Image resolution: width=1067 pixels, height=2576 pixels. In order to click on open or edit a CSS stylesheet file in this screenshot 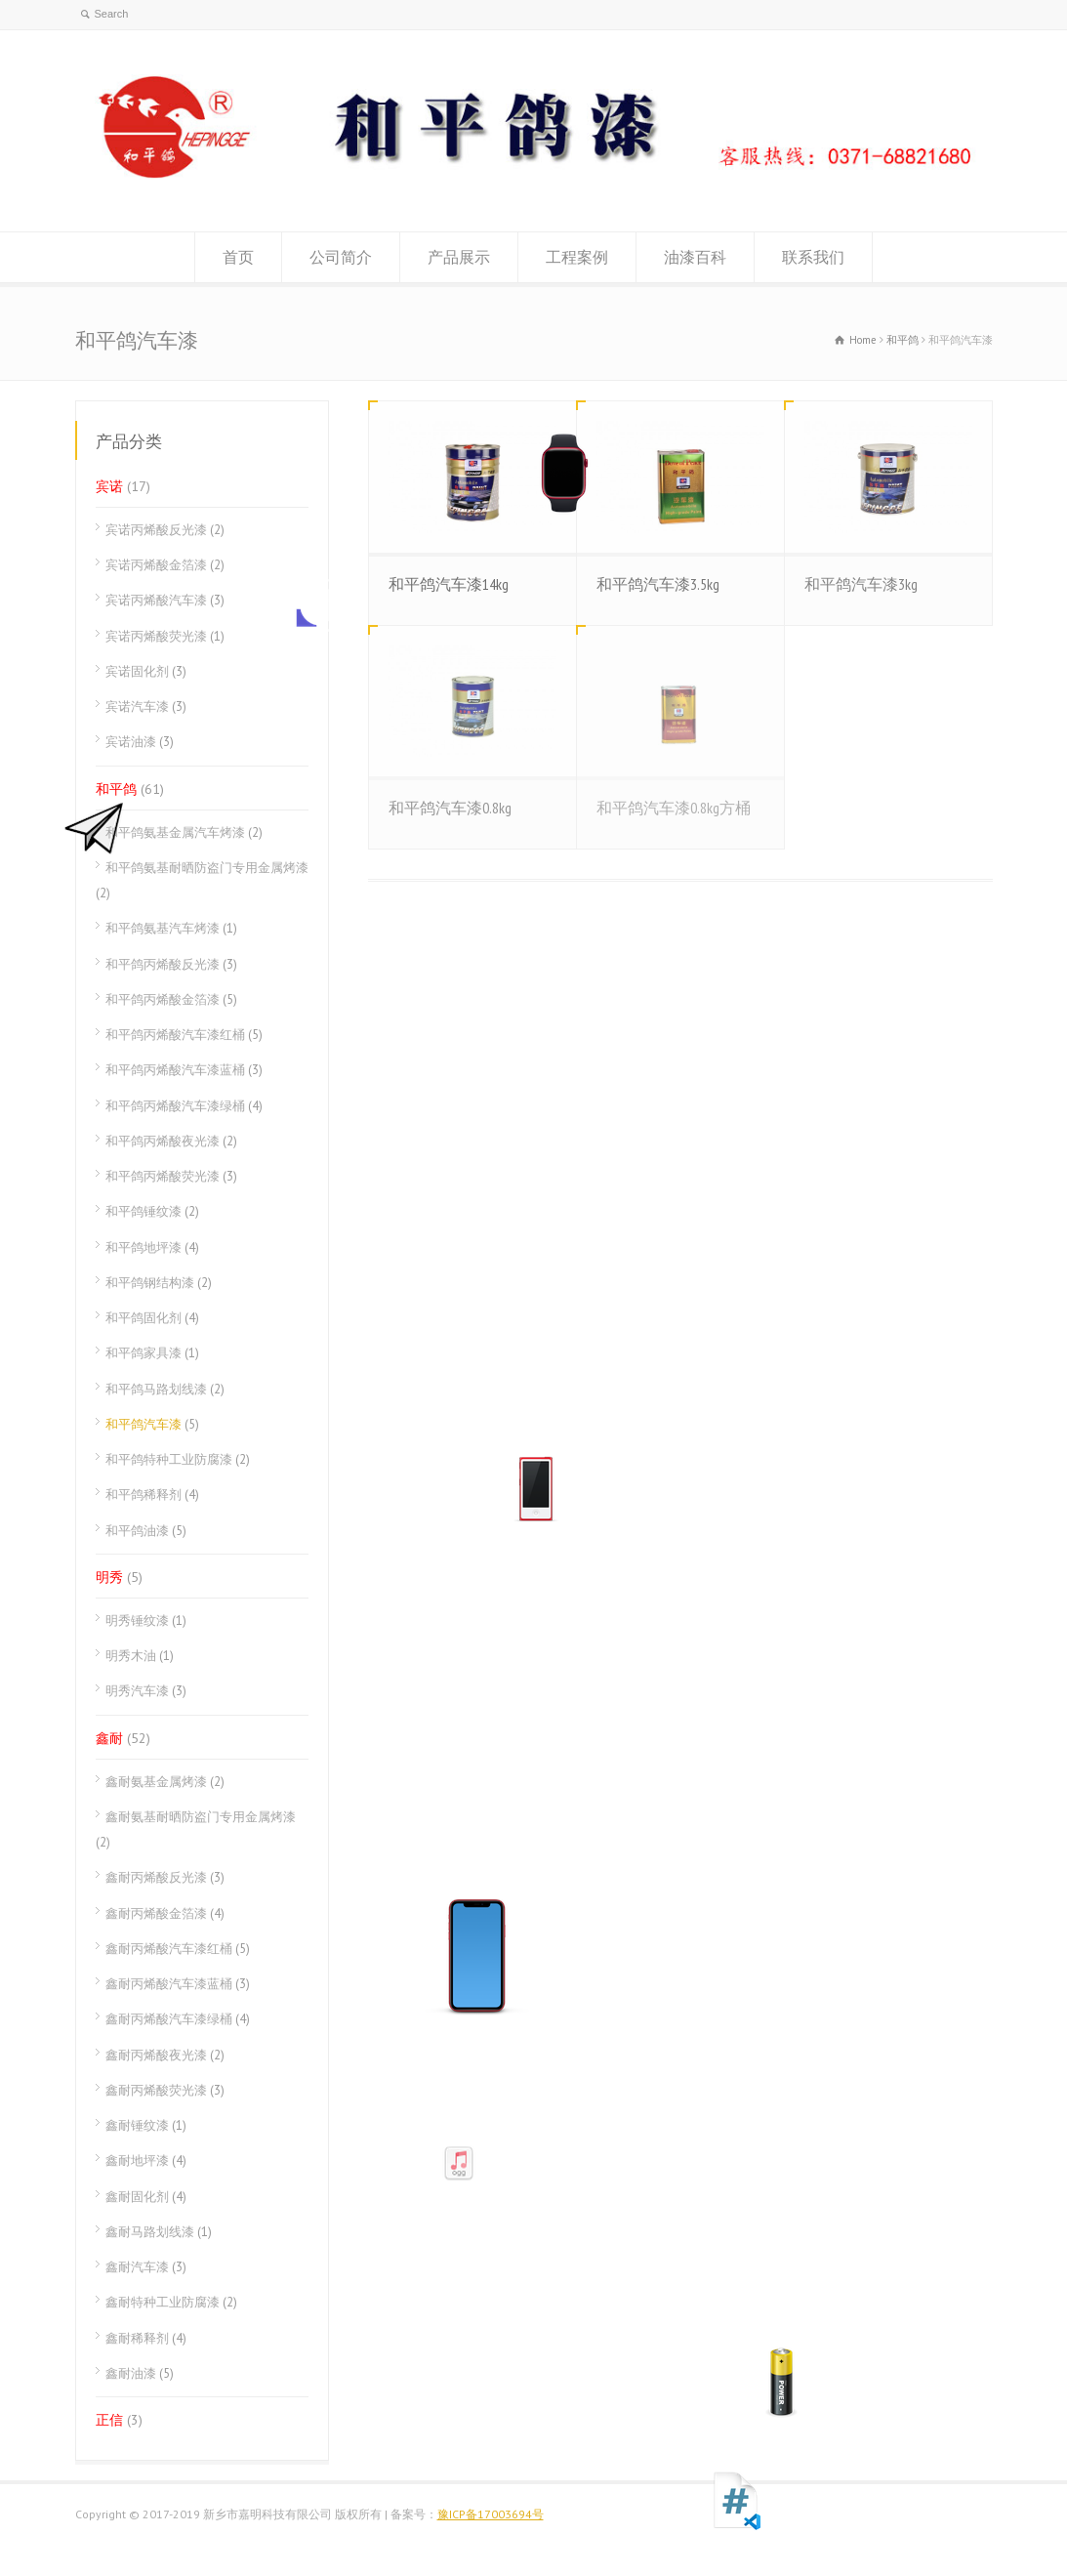, I will do `click(735, 2501)`.